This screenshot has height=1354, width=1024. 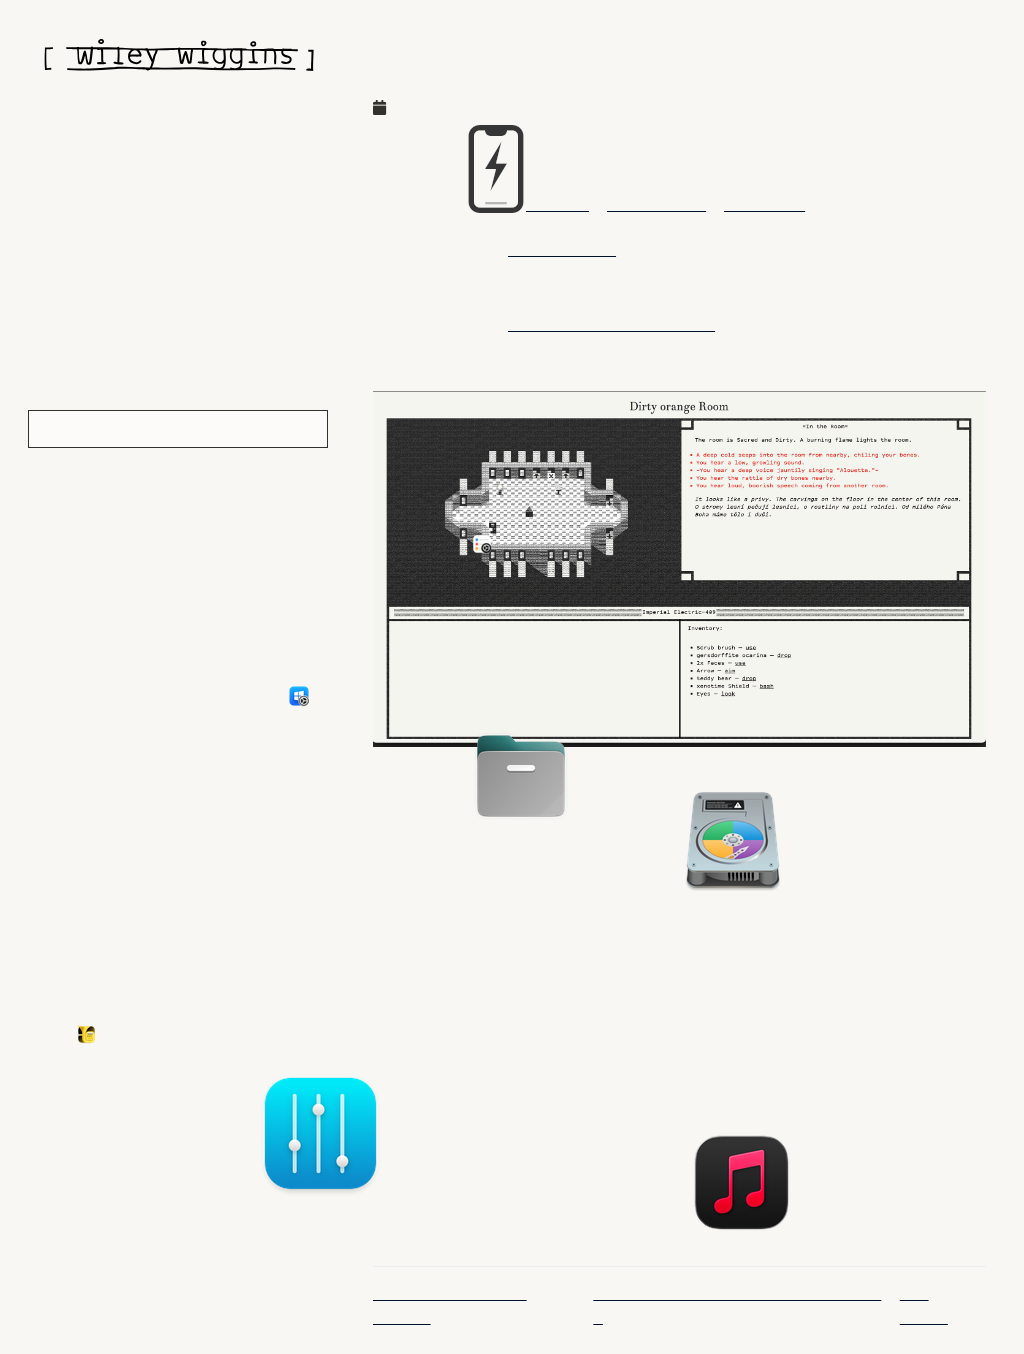 What do you see at coordinates (299, 696) in the screenshot?
I see `open wine configuration settings` at bounding box center [299, 696].